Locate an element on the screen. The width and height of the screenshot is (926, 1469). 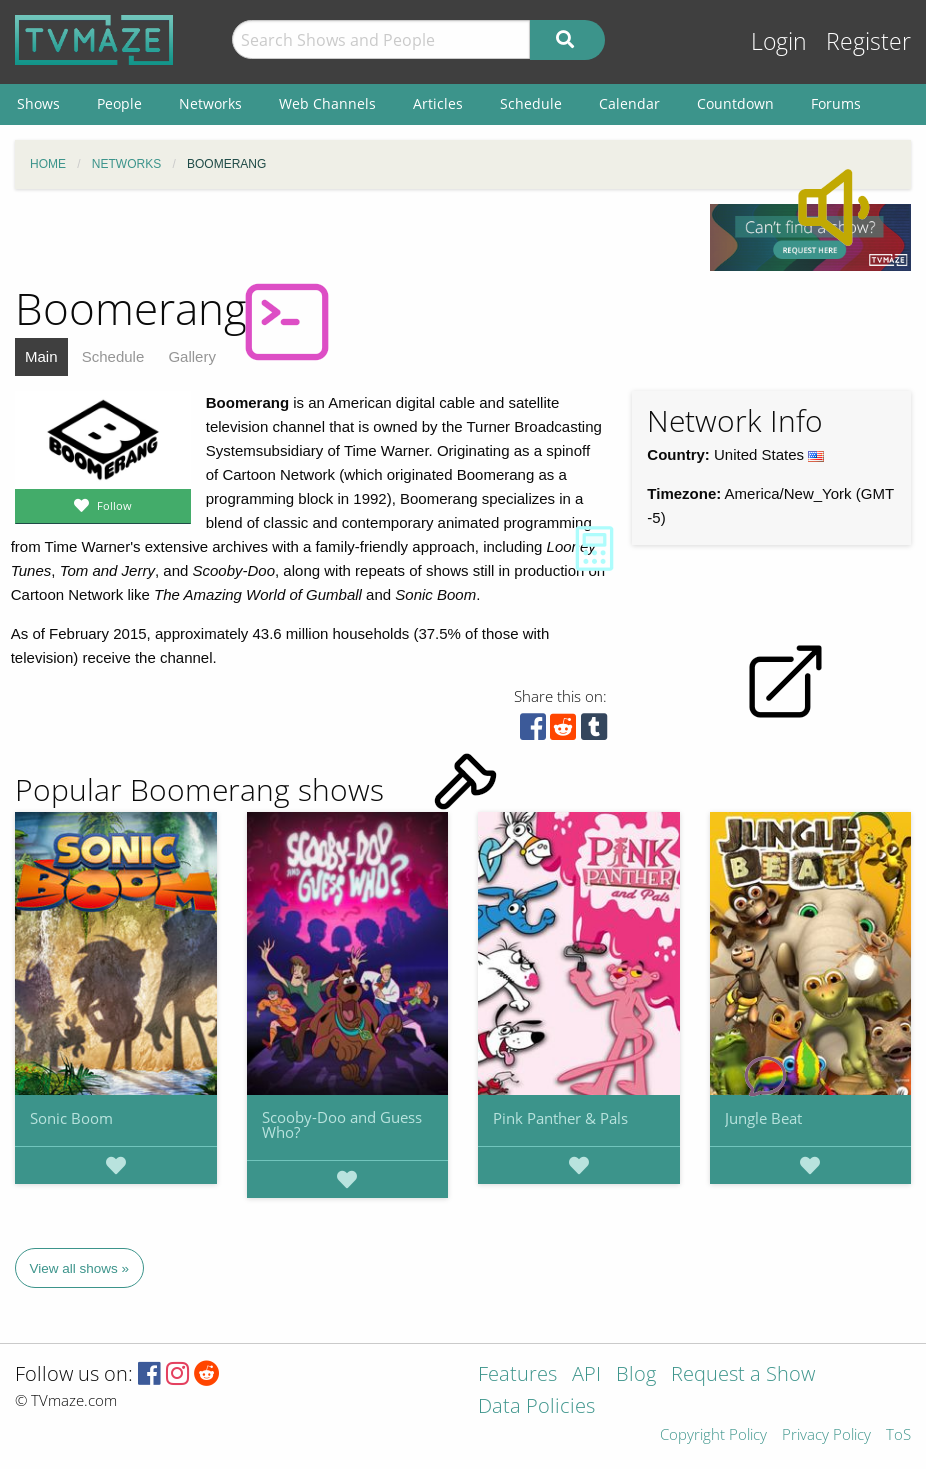
open link in a new tab or window is located at coordinates (785, 681).